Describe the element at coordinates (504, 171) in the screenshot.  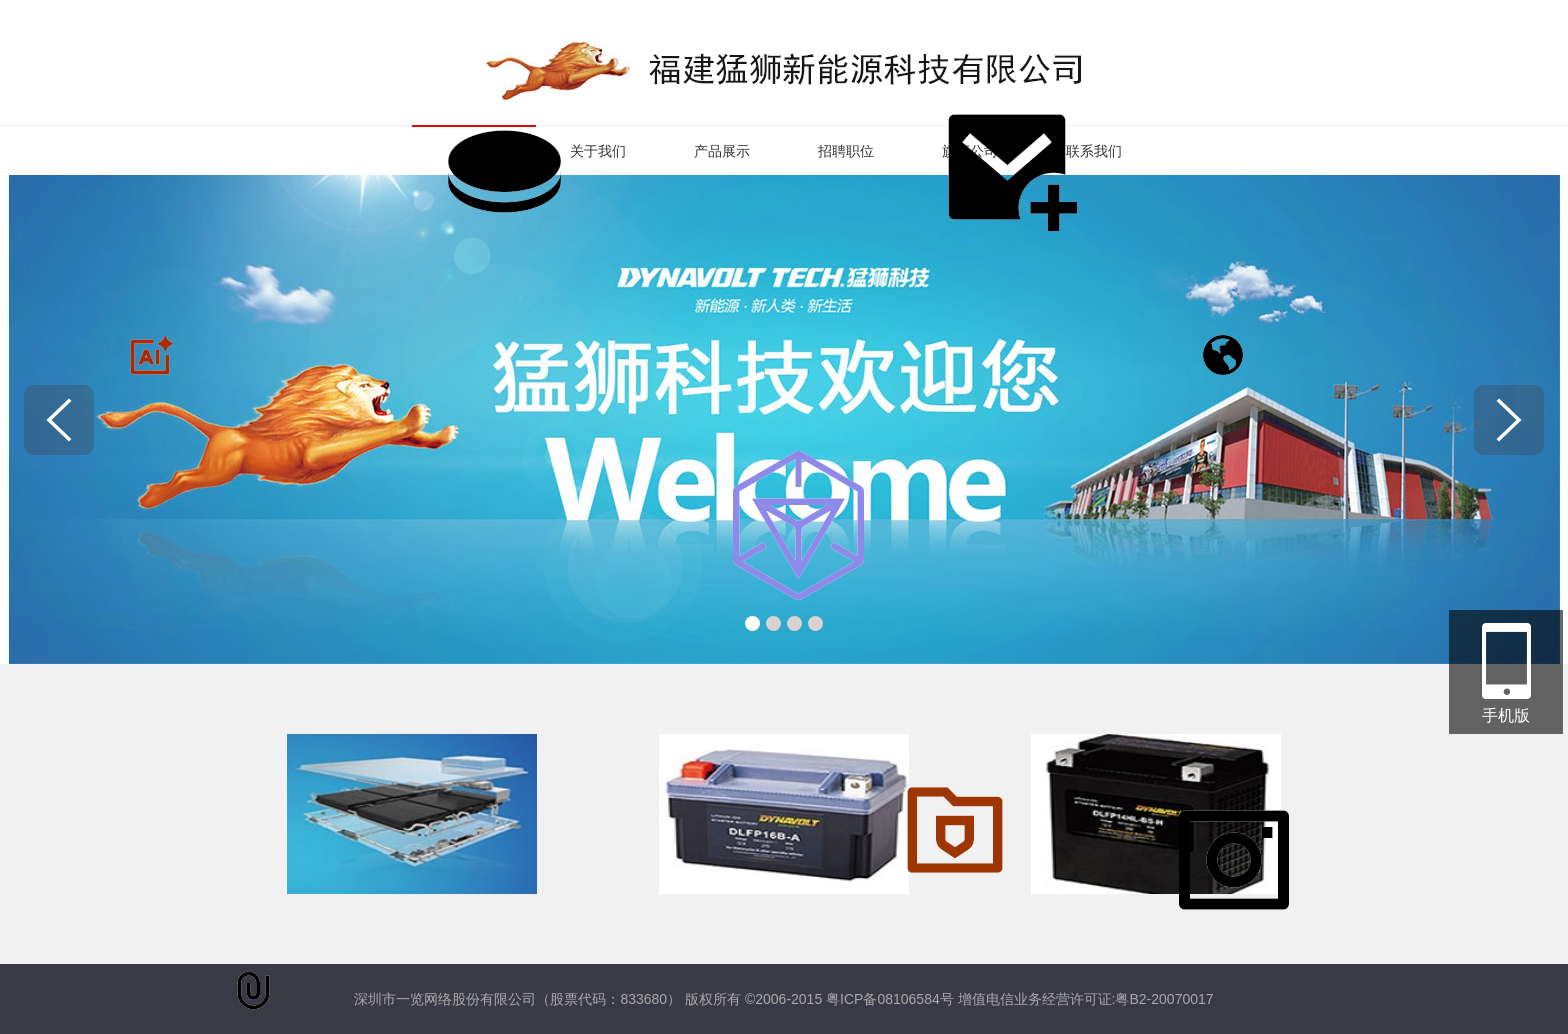
I see `view your coin balance or currency` at that location.